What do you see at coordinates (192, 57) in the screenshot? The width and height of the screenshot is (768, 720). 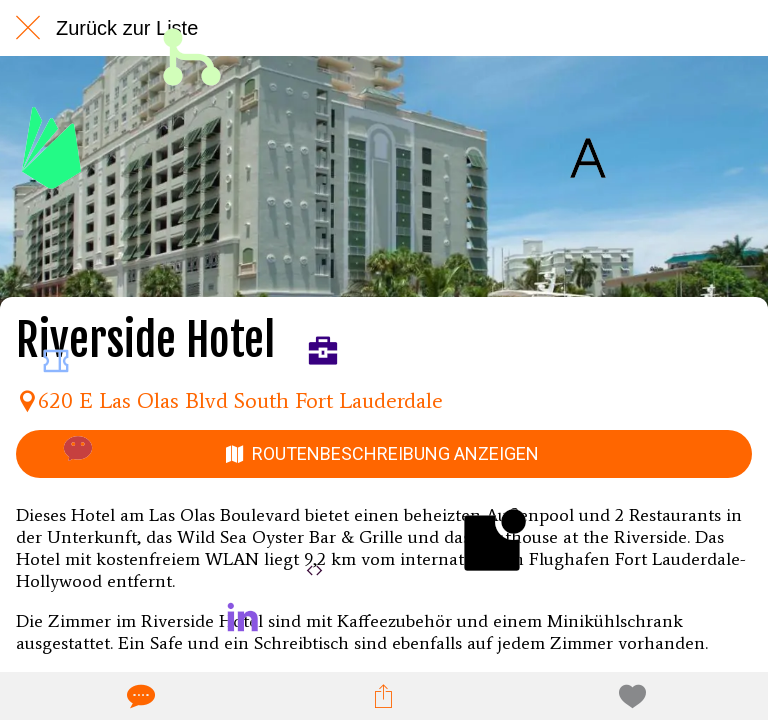 I see `merge branches in a git repository` at bounding box center [192, 57].